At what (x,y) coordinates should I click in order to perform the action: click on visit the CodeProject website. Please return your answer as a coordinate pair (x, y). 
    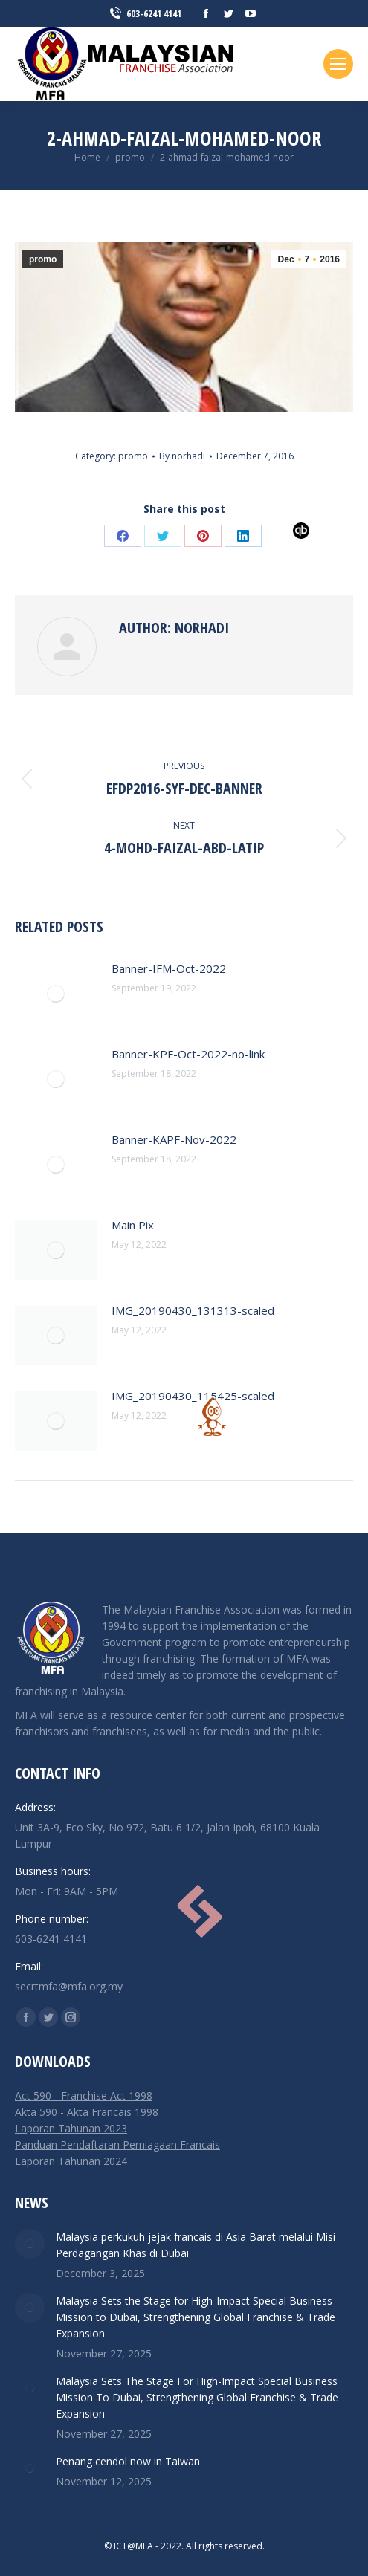
    Looking at the image, I should click on (212, 1417).